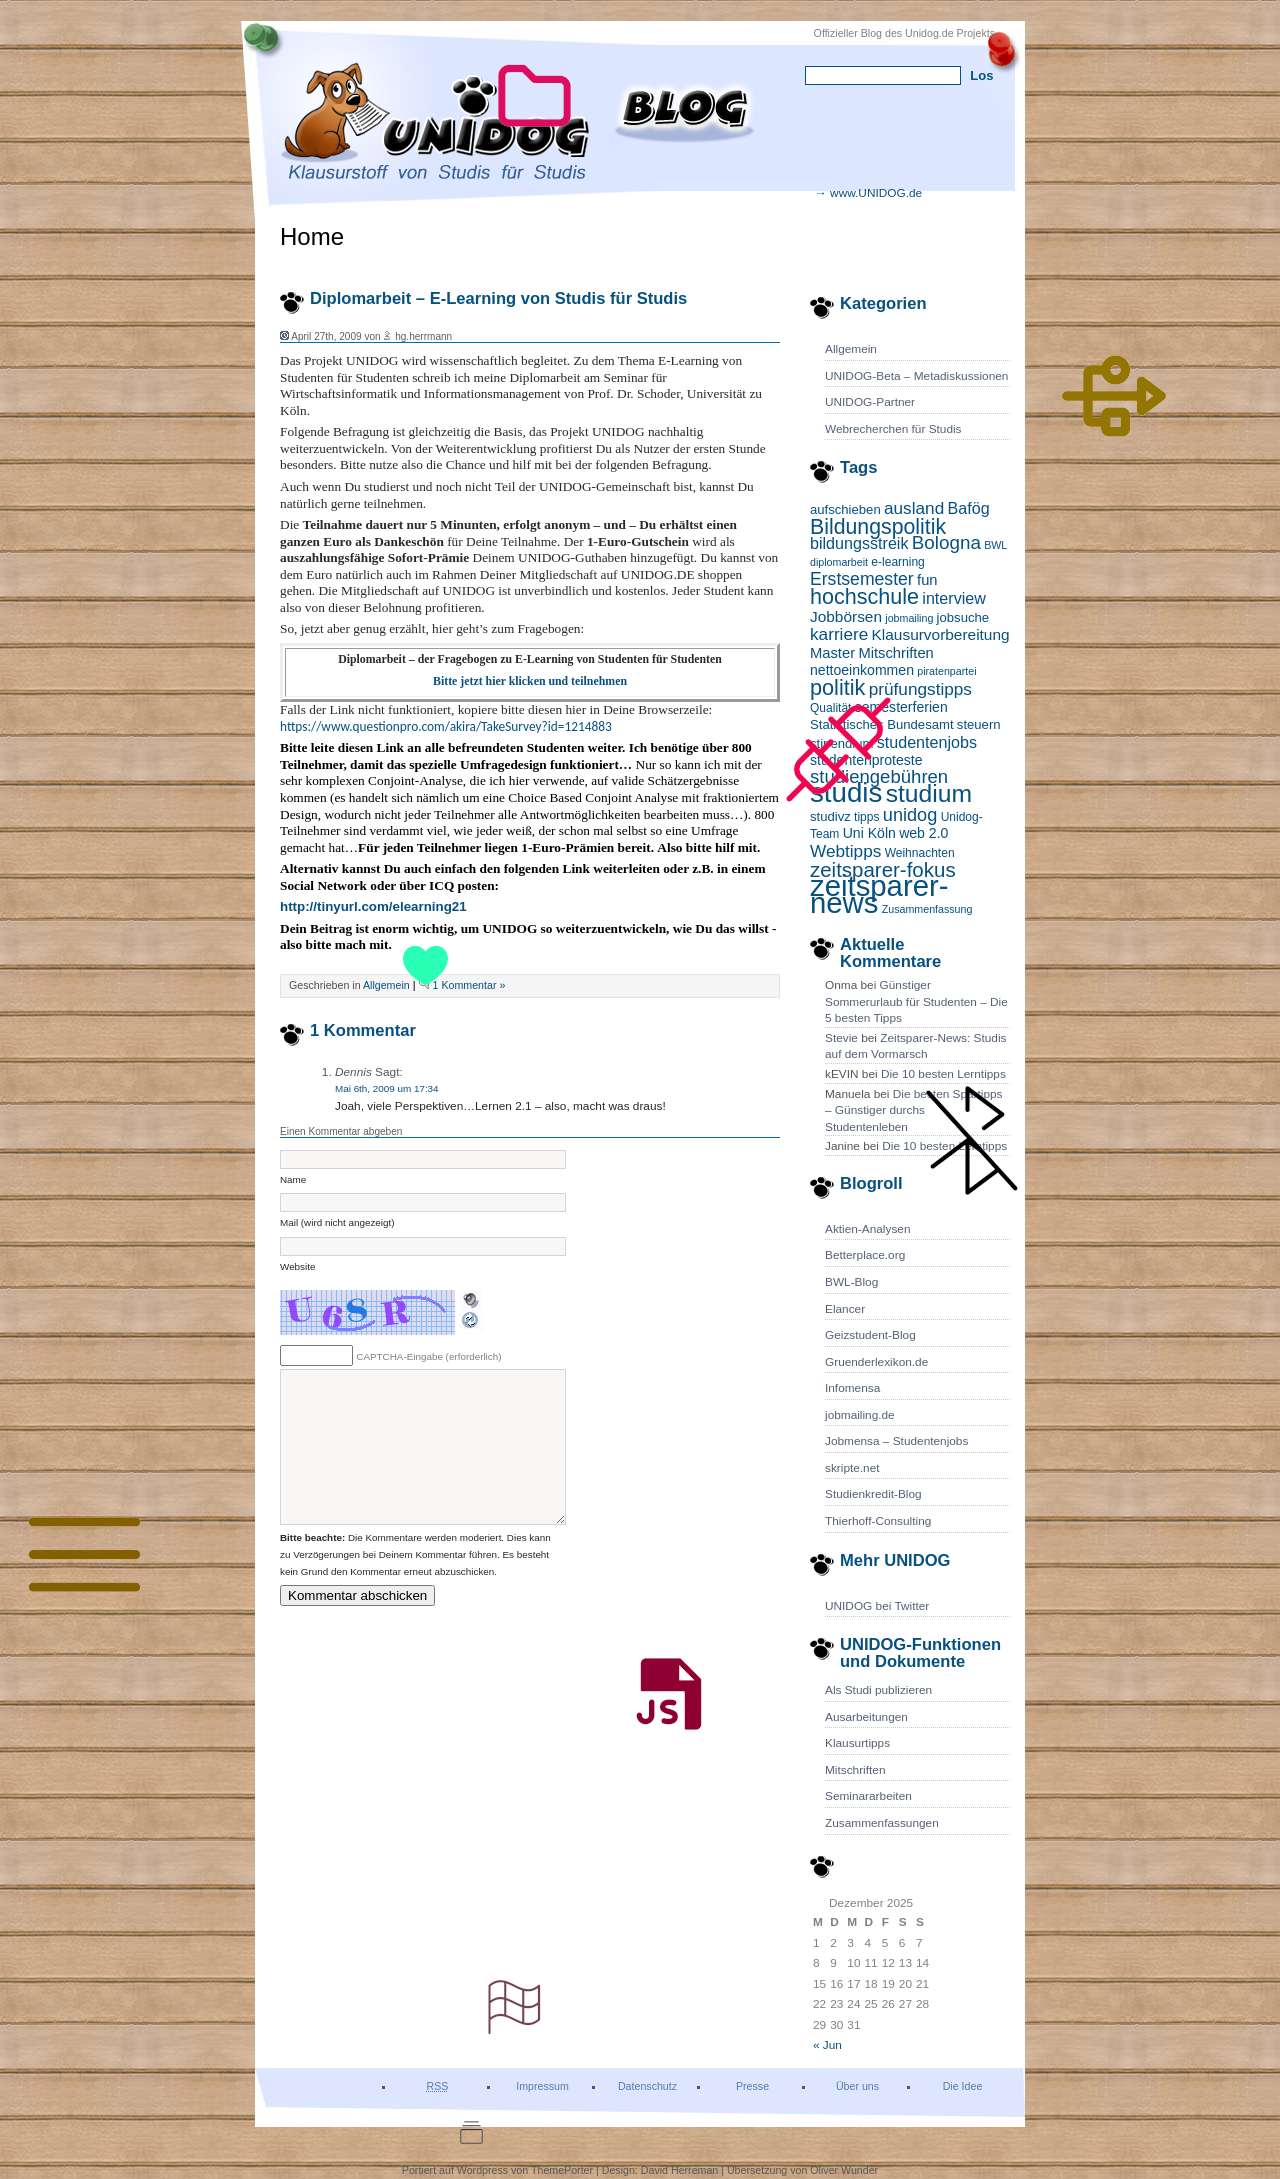  I want to click on bluetooth is disabled or unavailable, so click(967, 1140).